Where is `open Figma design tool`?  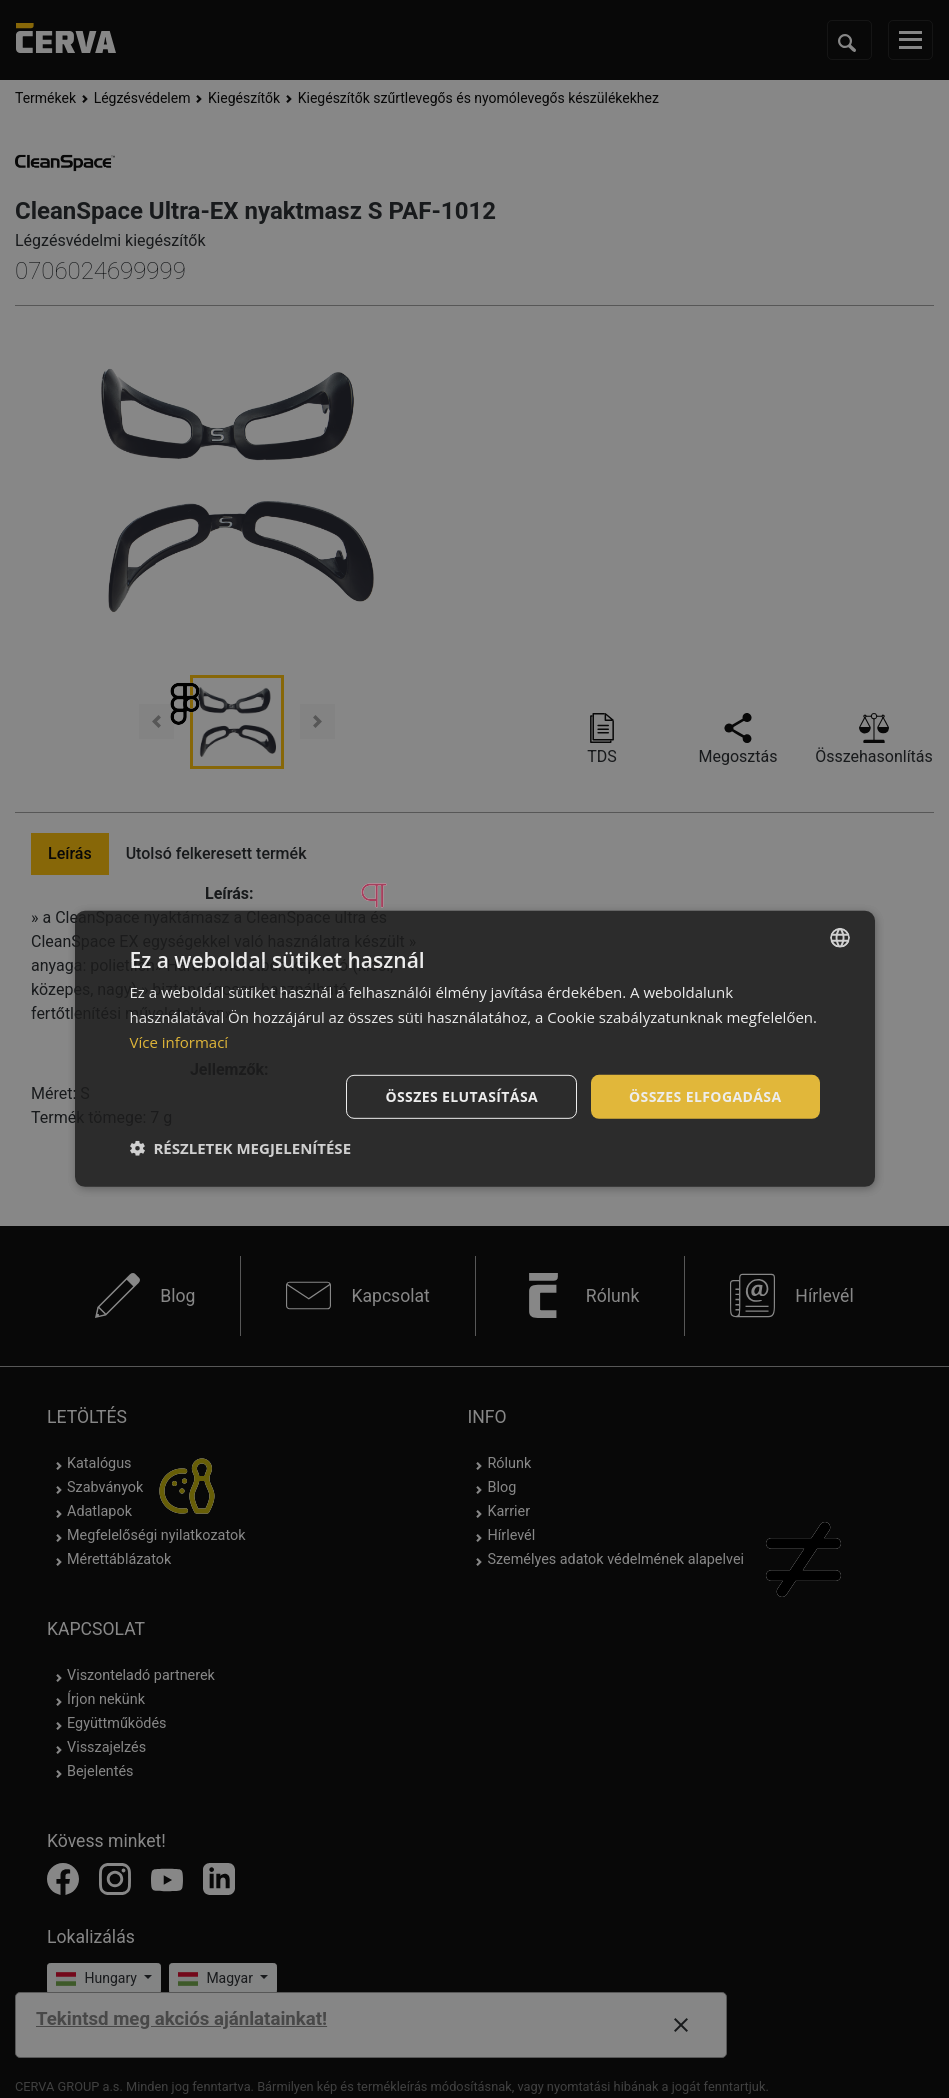
open Figma design tool is located at coordinates (185, 703).